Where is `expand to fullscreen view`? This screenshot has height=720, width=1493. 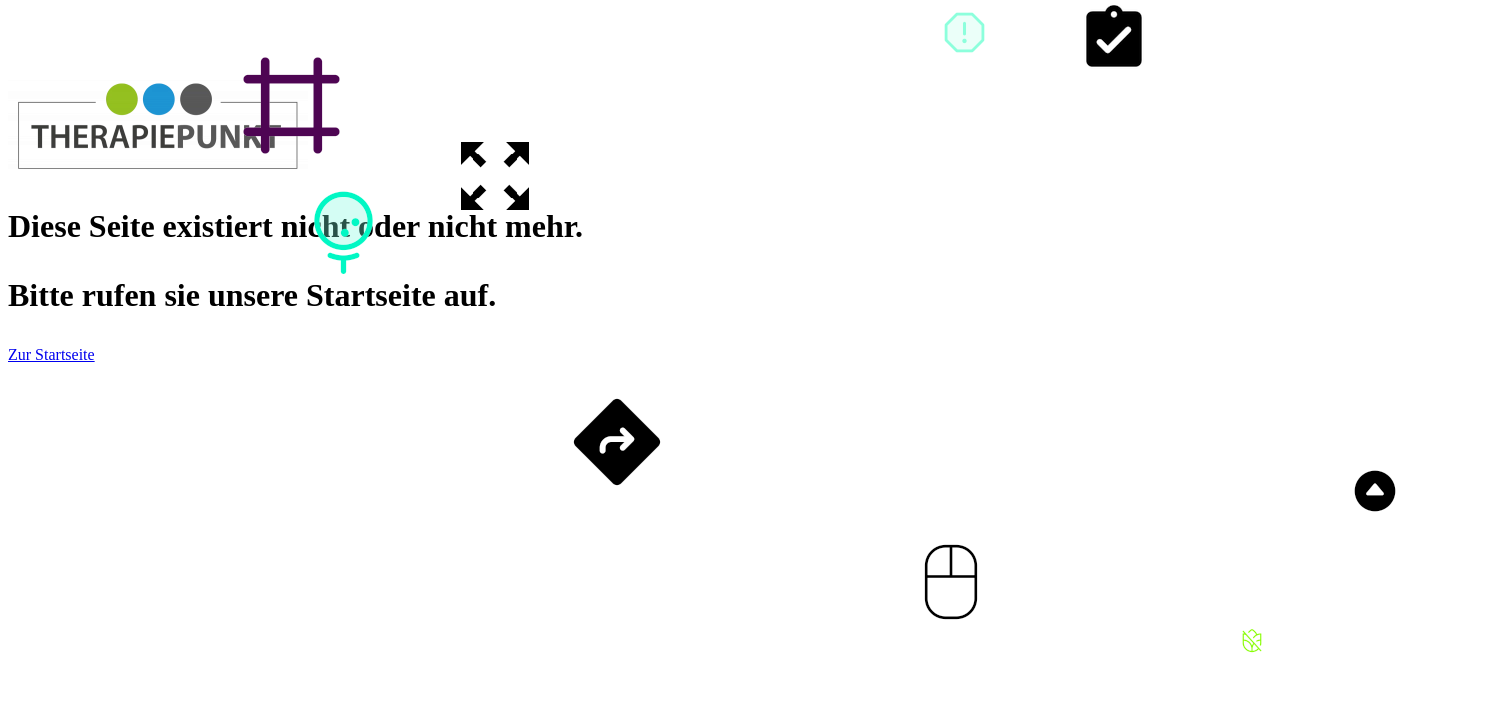 expand to fullscreen view is located at coordinates (495, 176).